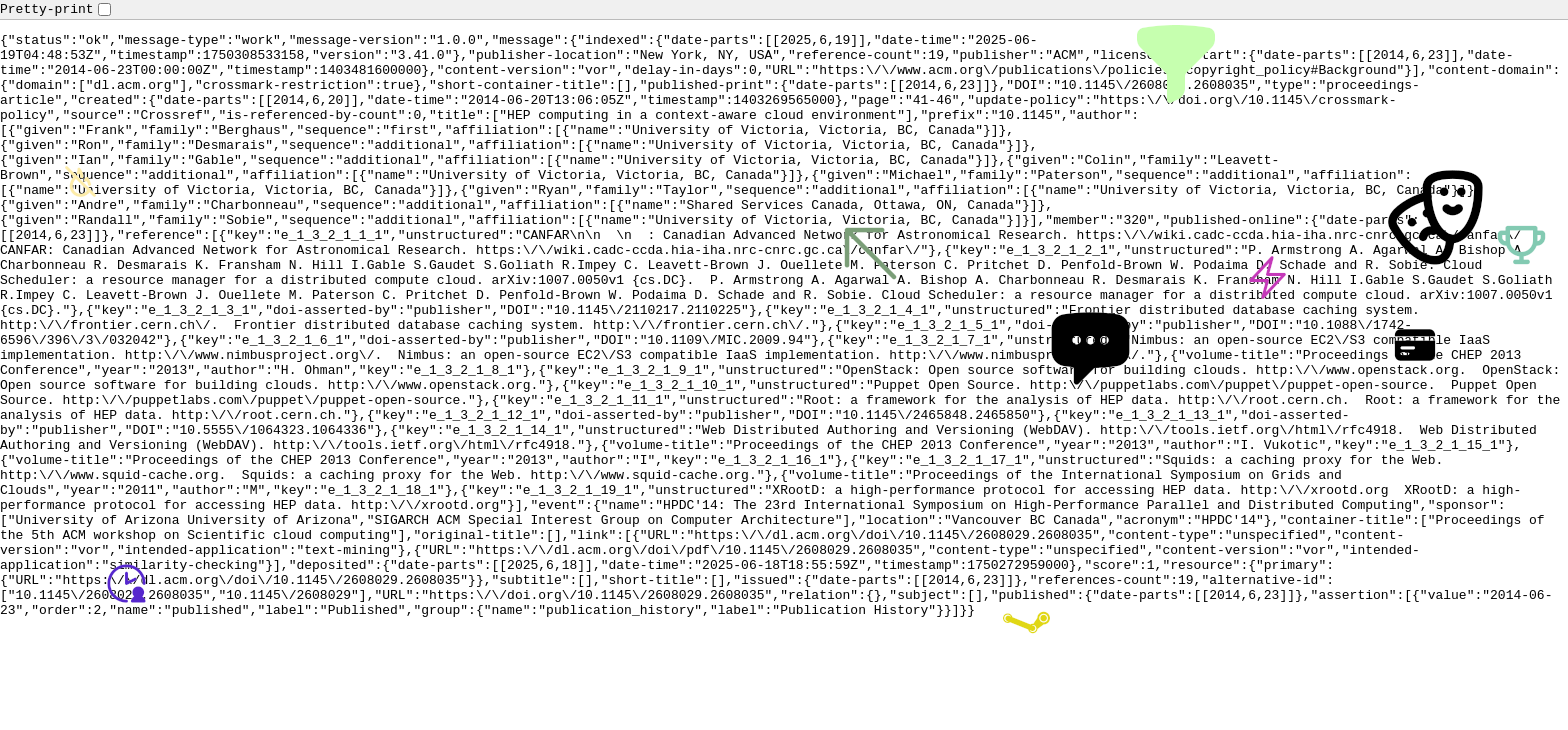  I want to click on open Steam gaming platform, so click(1026, 622).